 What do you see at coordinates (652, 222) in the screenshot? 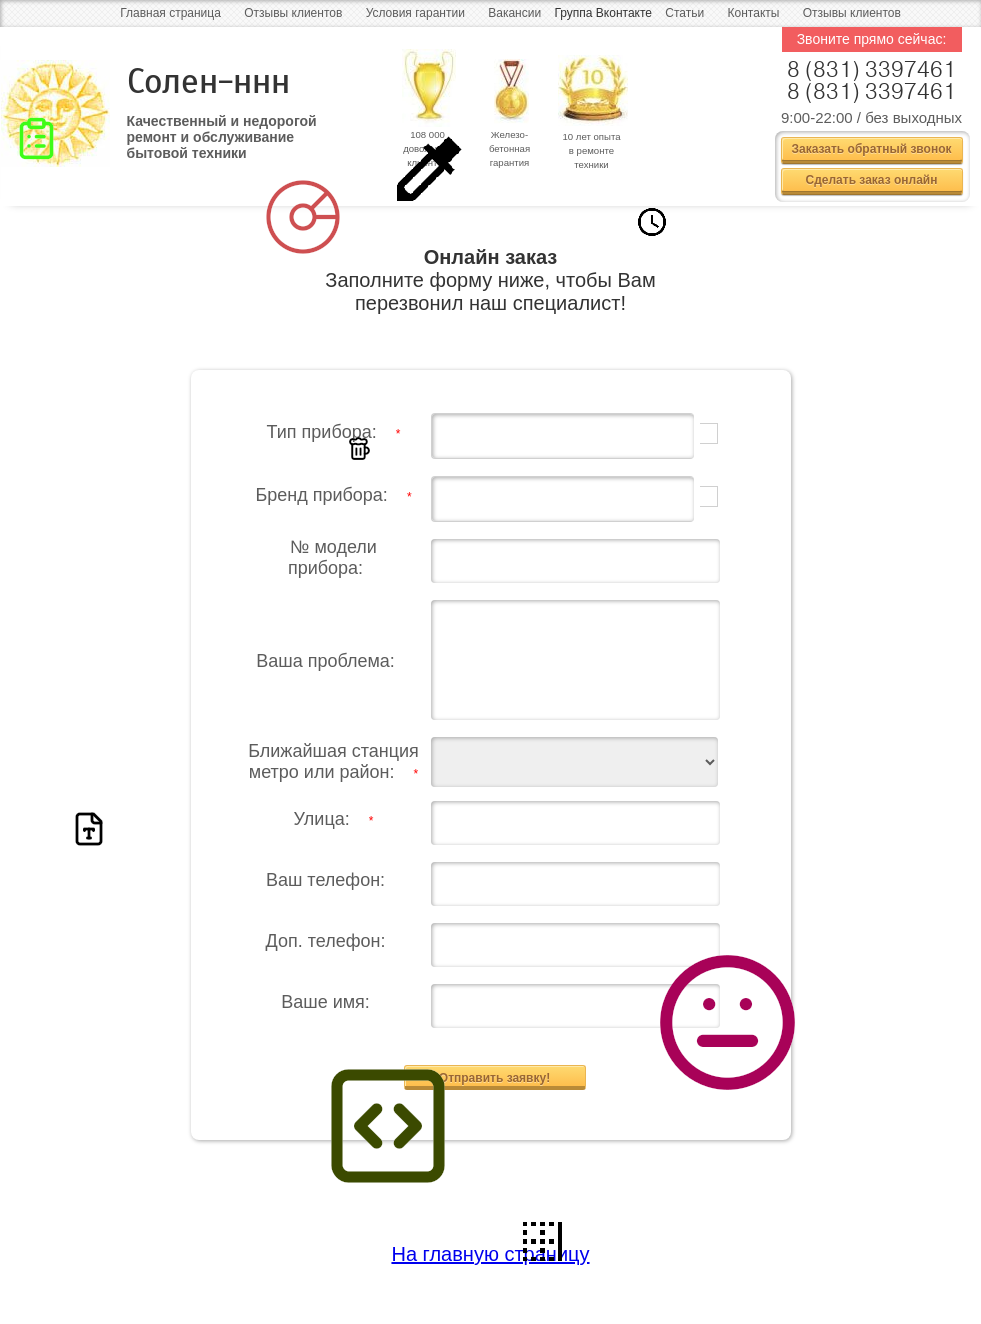
I see `save item to watch later` at bounding box center [652, 222].